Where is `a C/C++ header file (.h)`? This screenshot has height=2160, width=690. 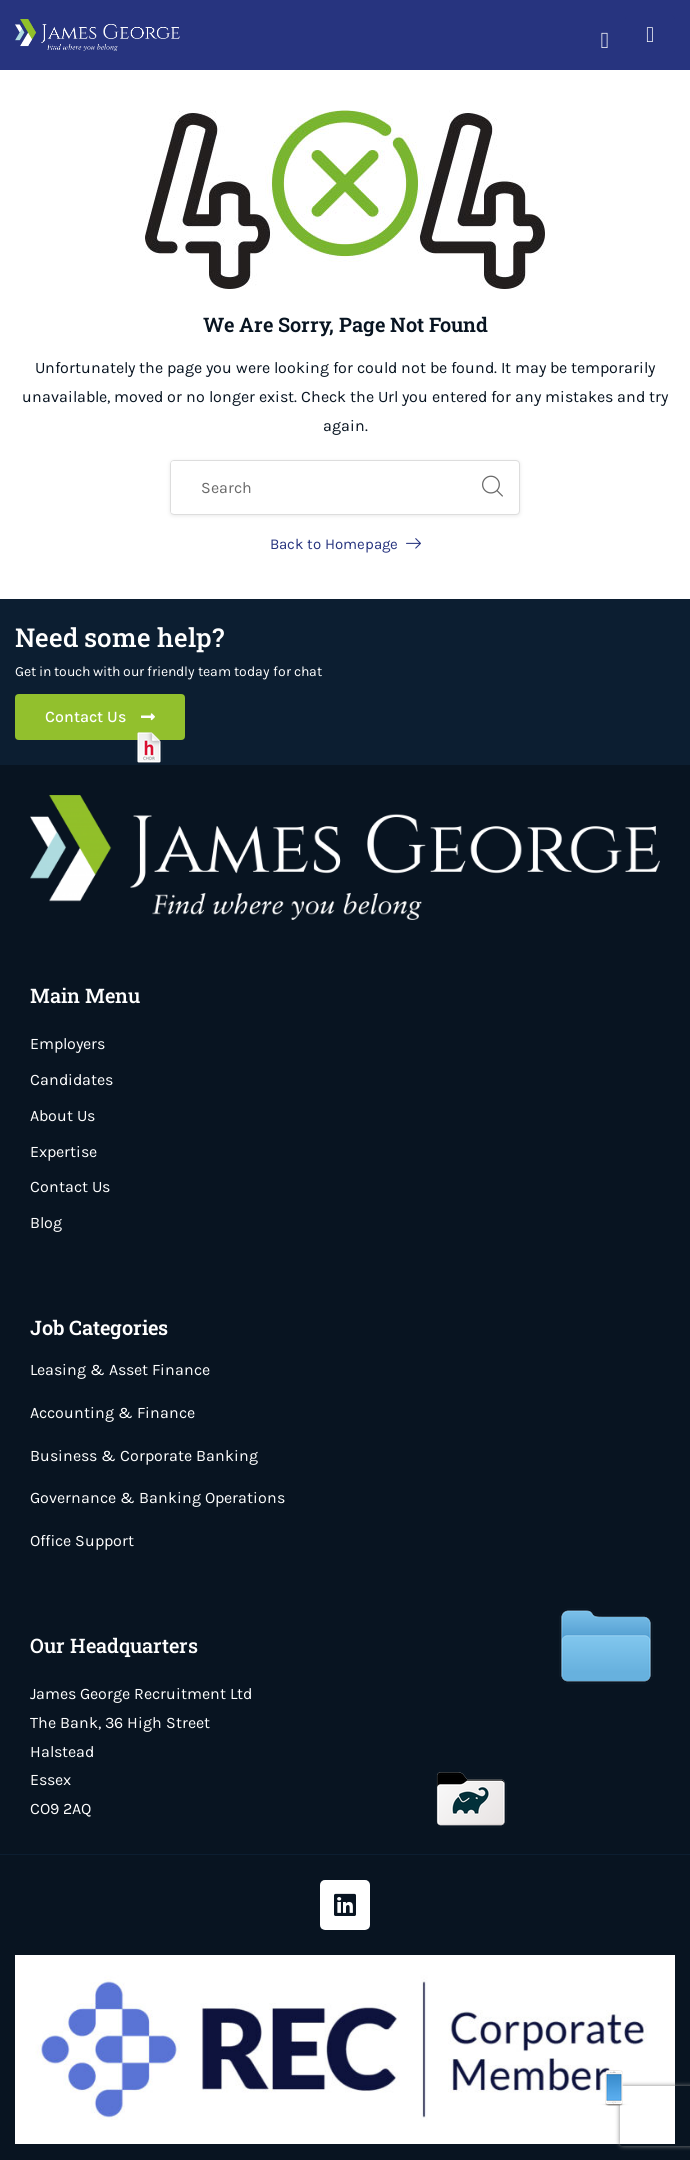 a C/C++ header file (.h) is located at coordinates (149, 748).